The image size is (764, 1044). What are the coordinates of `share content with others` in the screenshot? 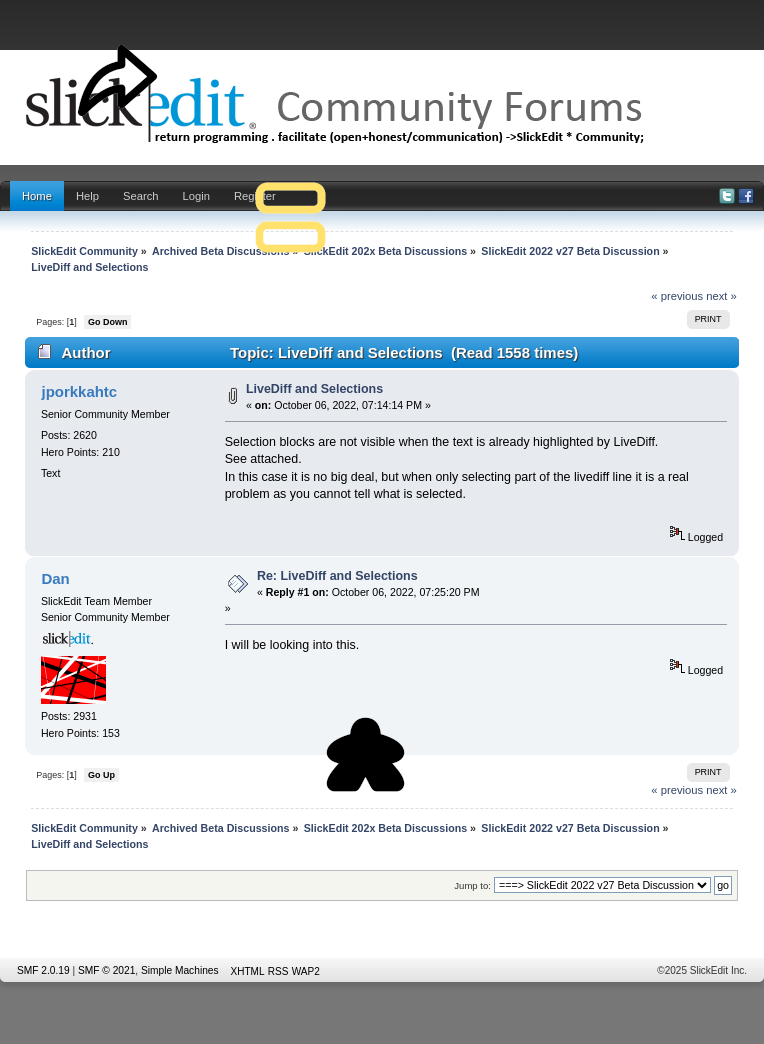 It's located at (117, 80).